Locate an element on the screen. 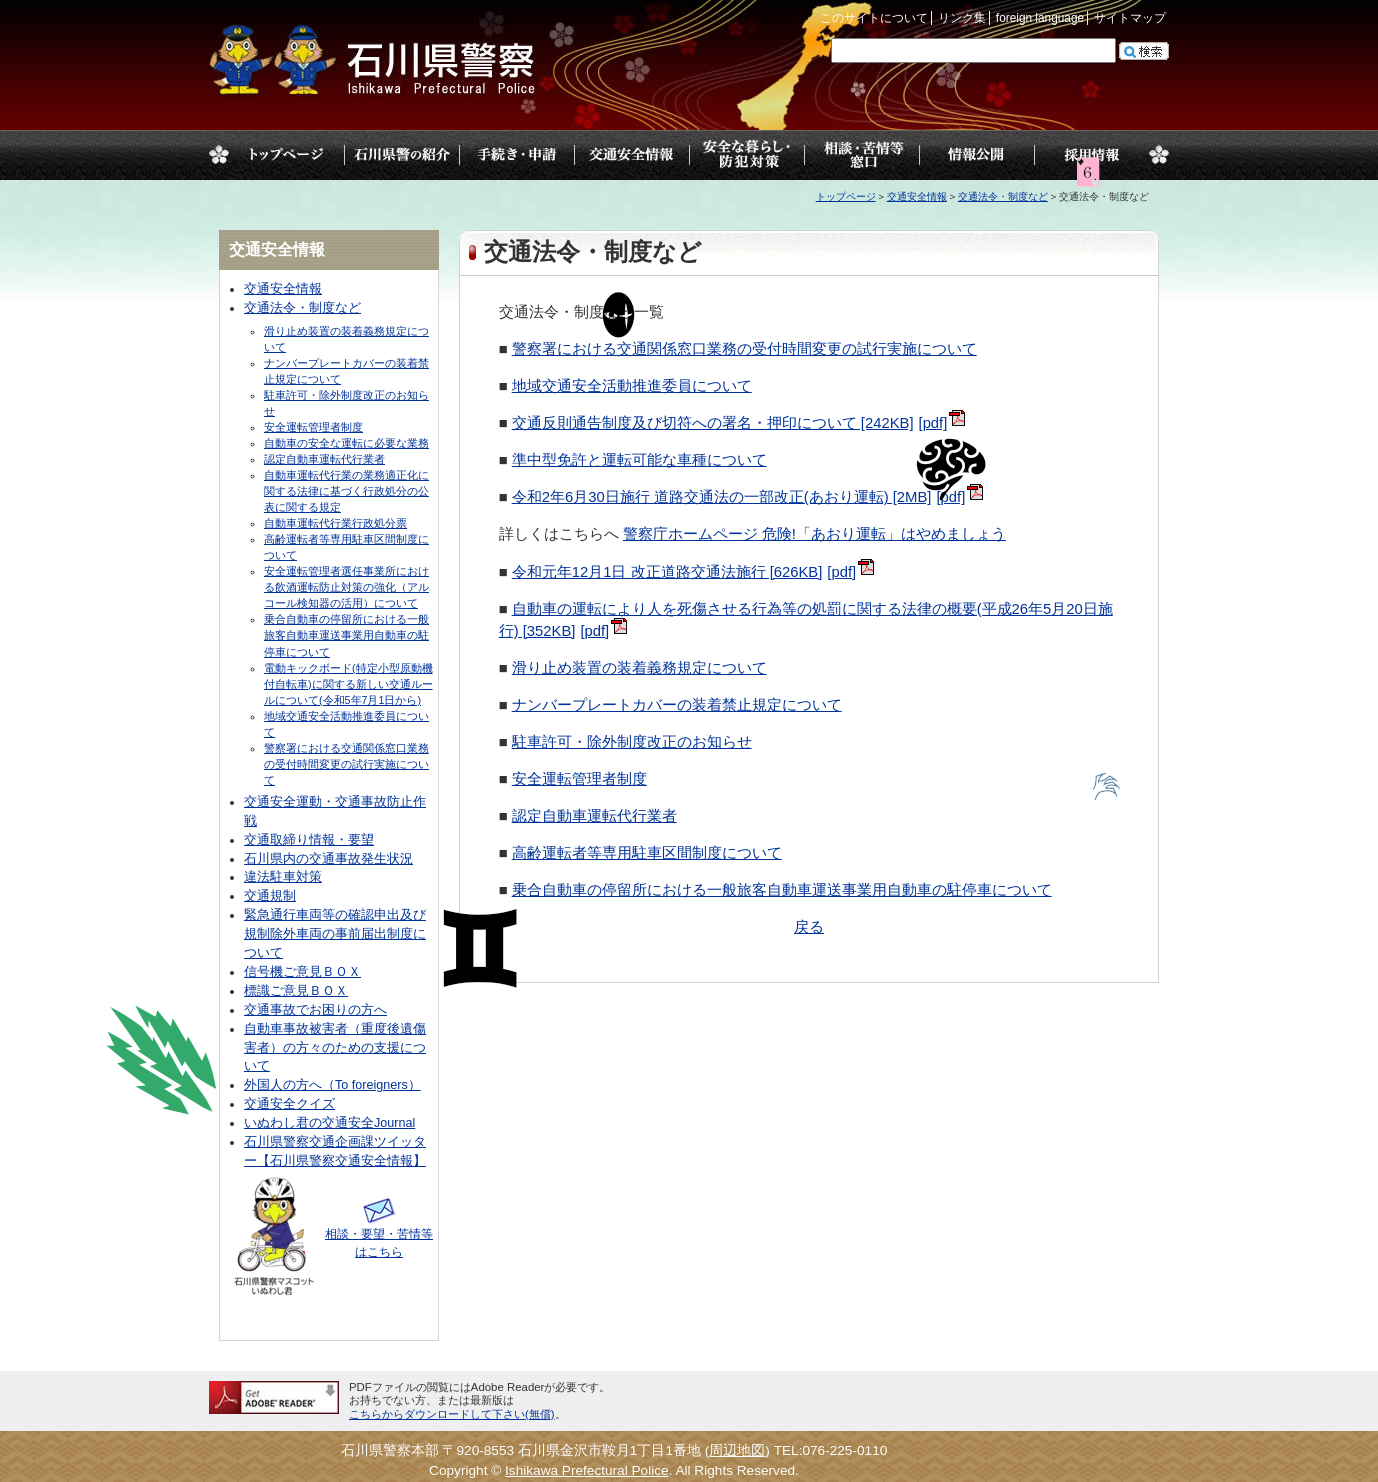 The width and height of the screenshot is (1378, 1482). lightning attack or electric slash ability is located at coordinates (162, 1059).